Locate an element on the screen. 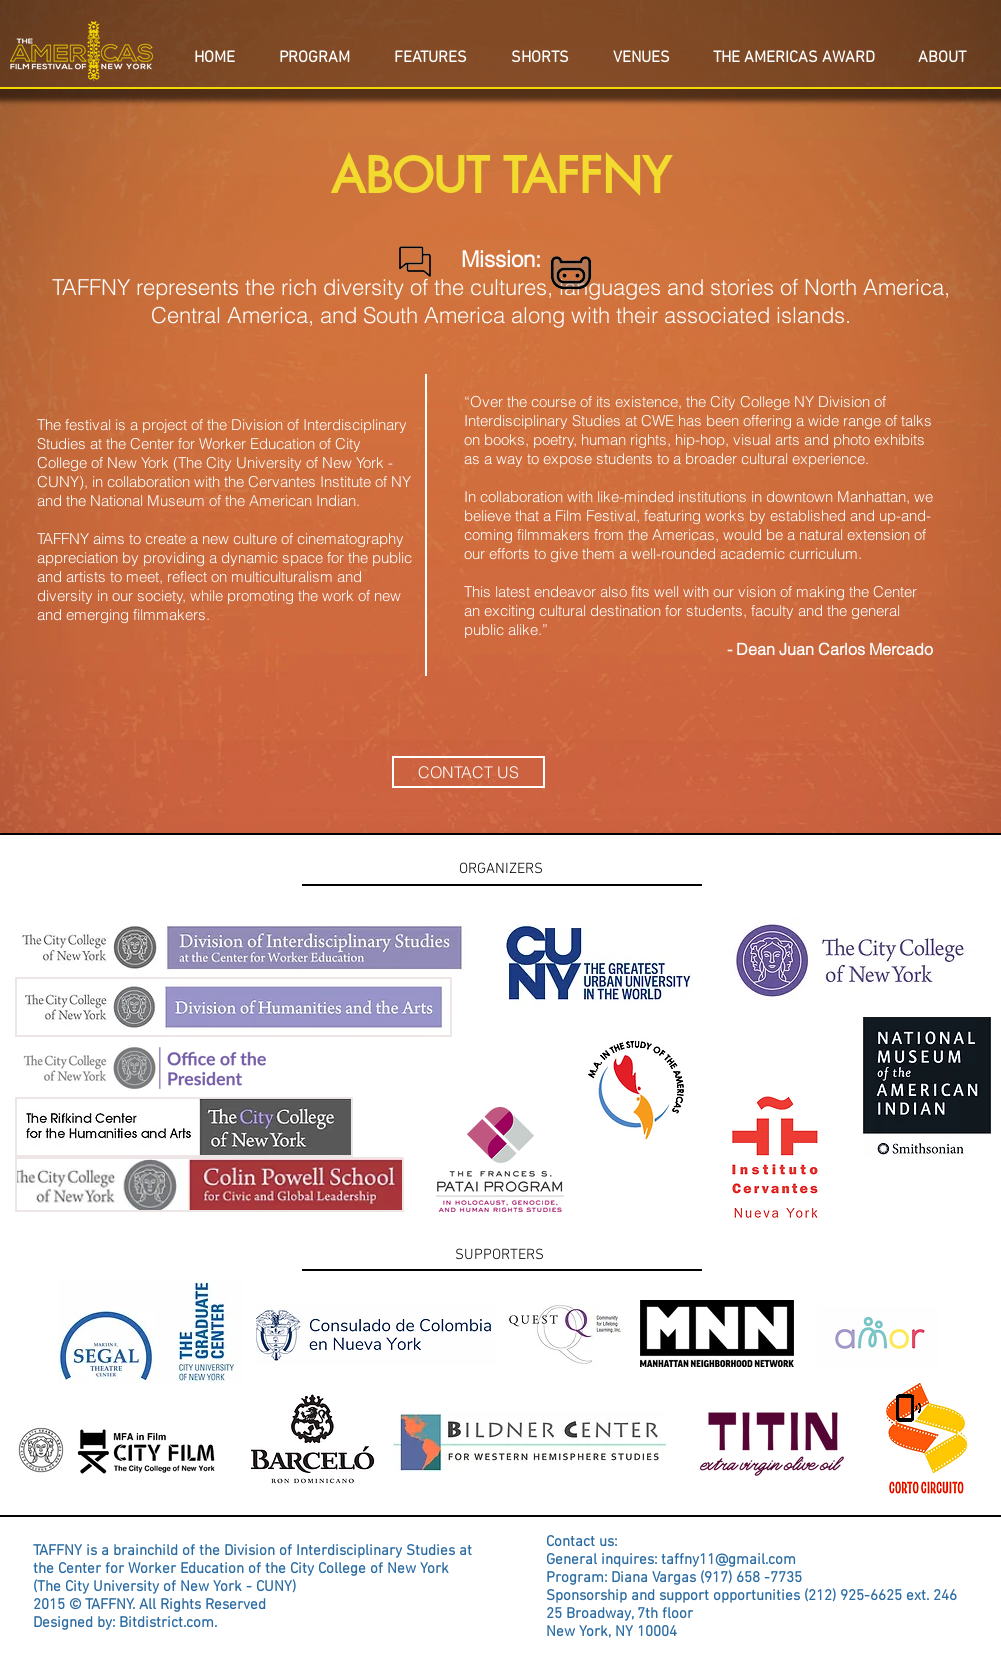 The height and width of the screenshot is (1662, 1001). open your conversations is located at coordinates (415, 261).